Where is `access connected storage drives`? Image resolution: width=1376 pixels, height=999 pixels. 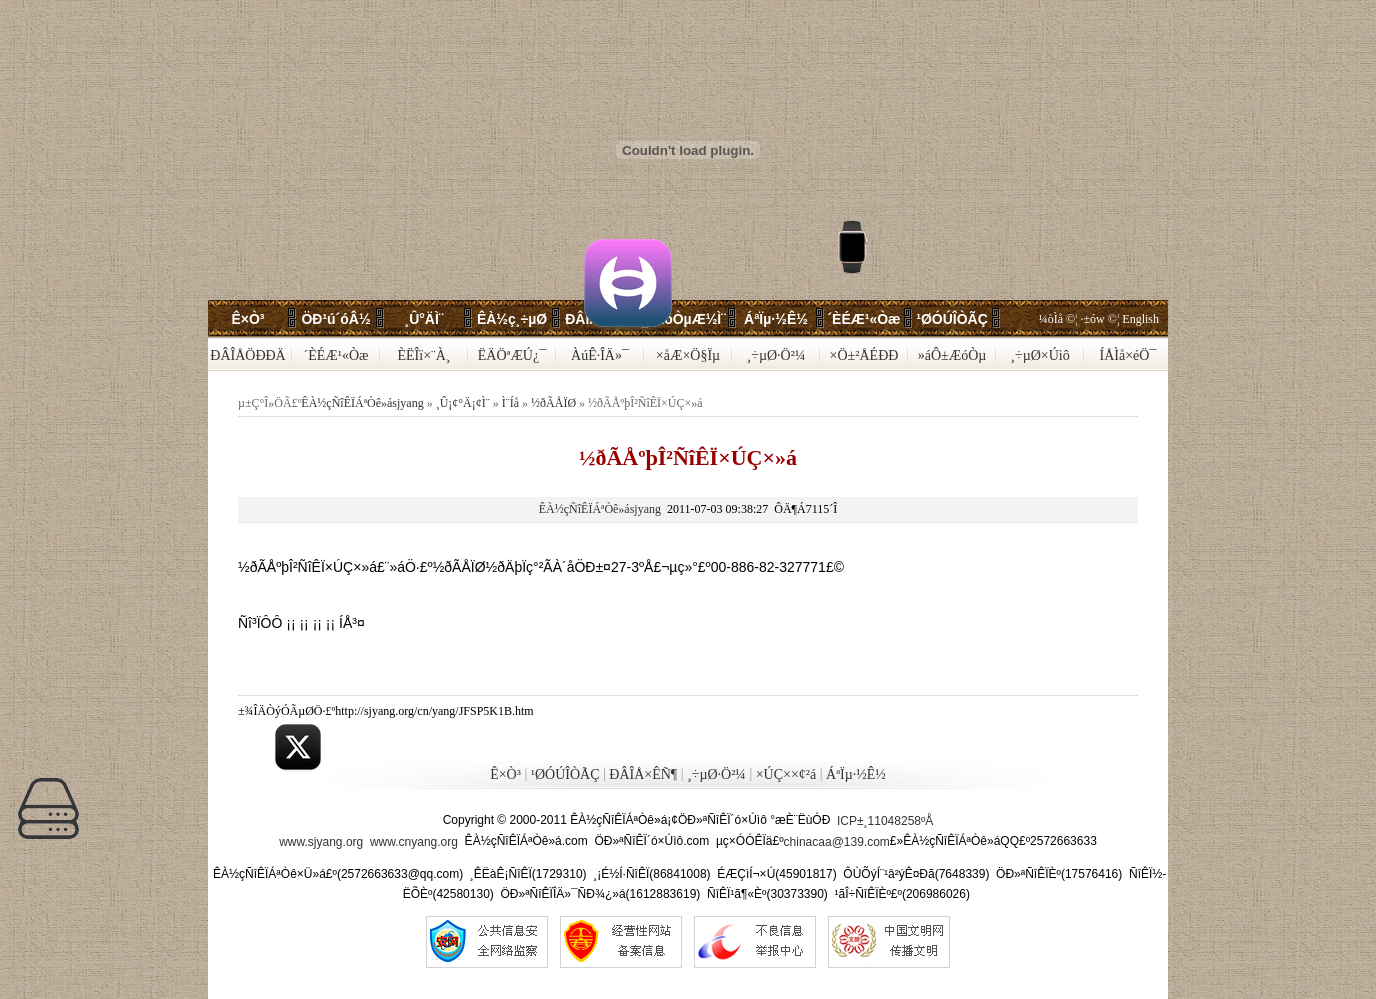
access connected storage drives is located at coordinates (48, 808).